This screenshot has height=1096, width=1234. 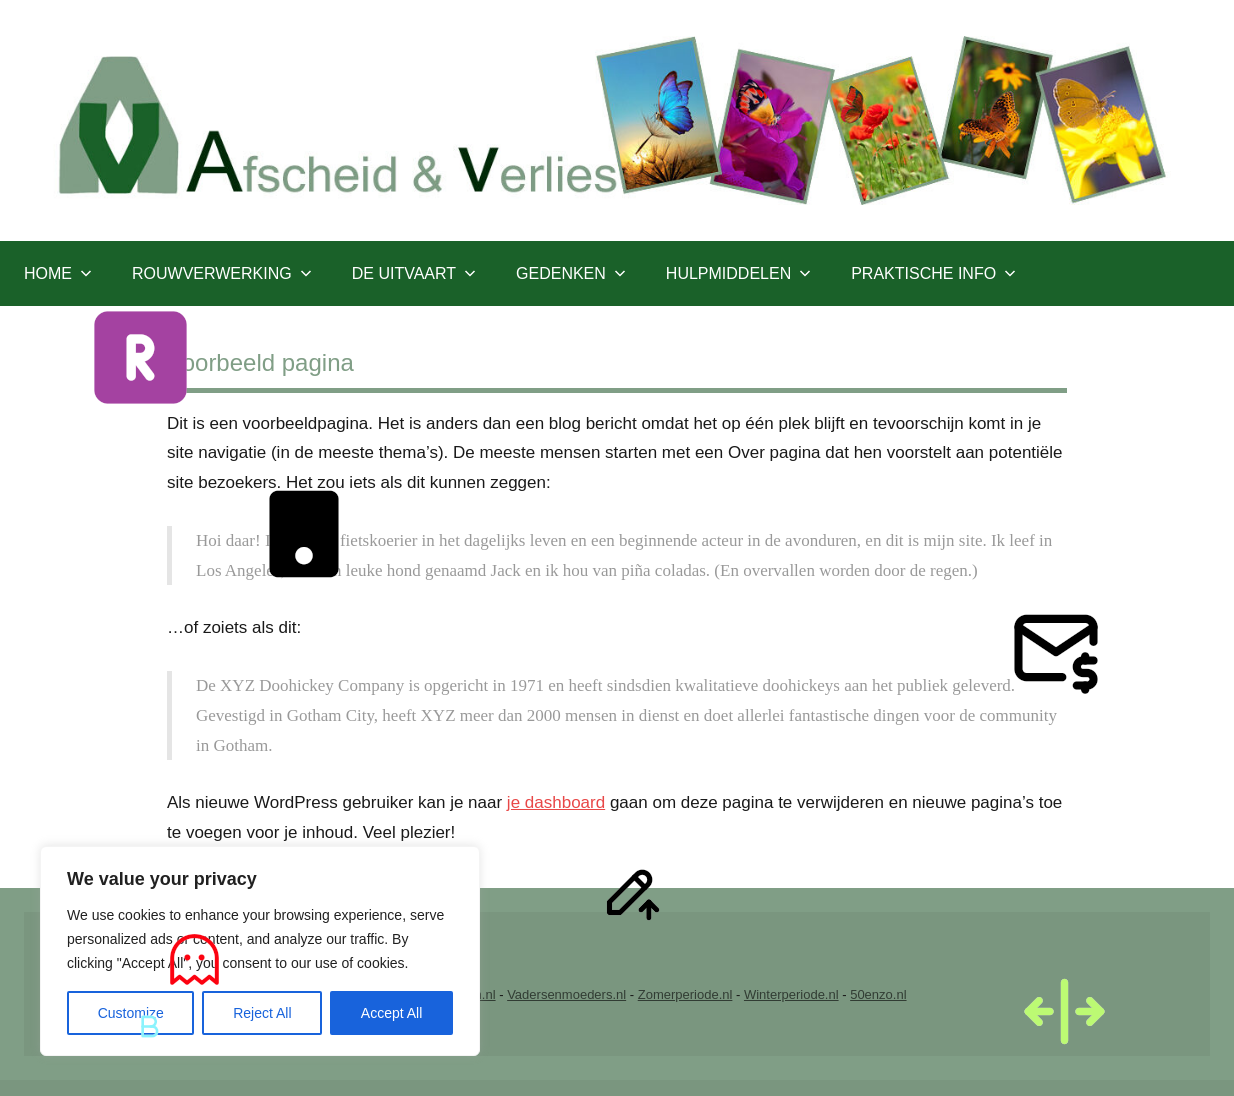 I want to click on enable ghost mode or incognito browsing, so click(x=194, y=960).